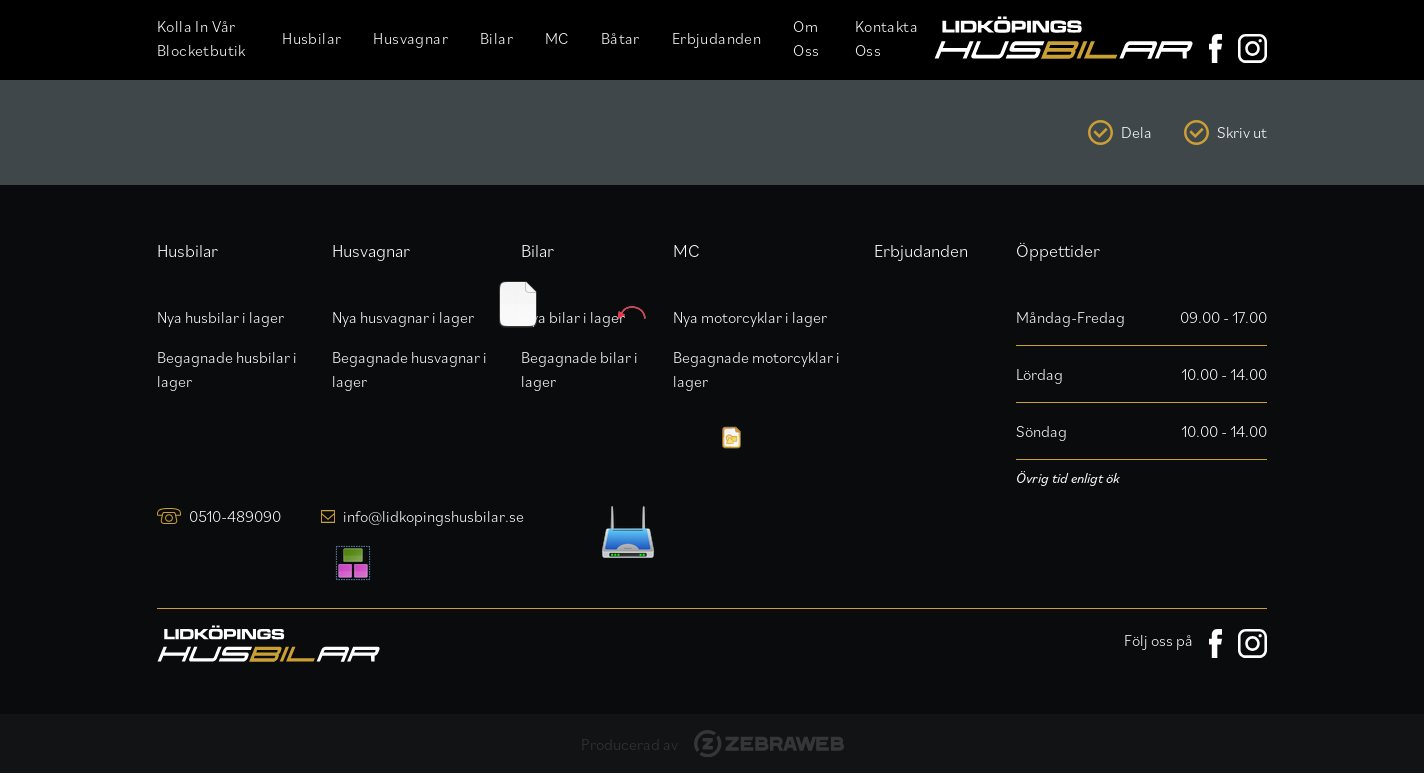 The width and height of the screenshot is (1424, 773). Describe the element at coordinates (631, 312) in the screenshot. I see `undo the last action` at that location.